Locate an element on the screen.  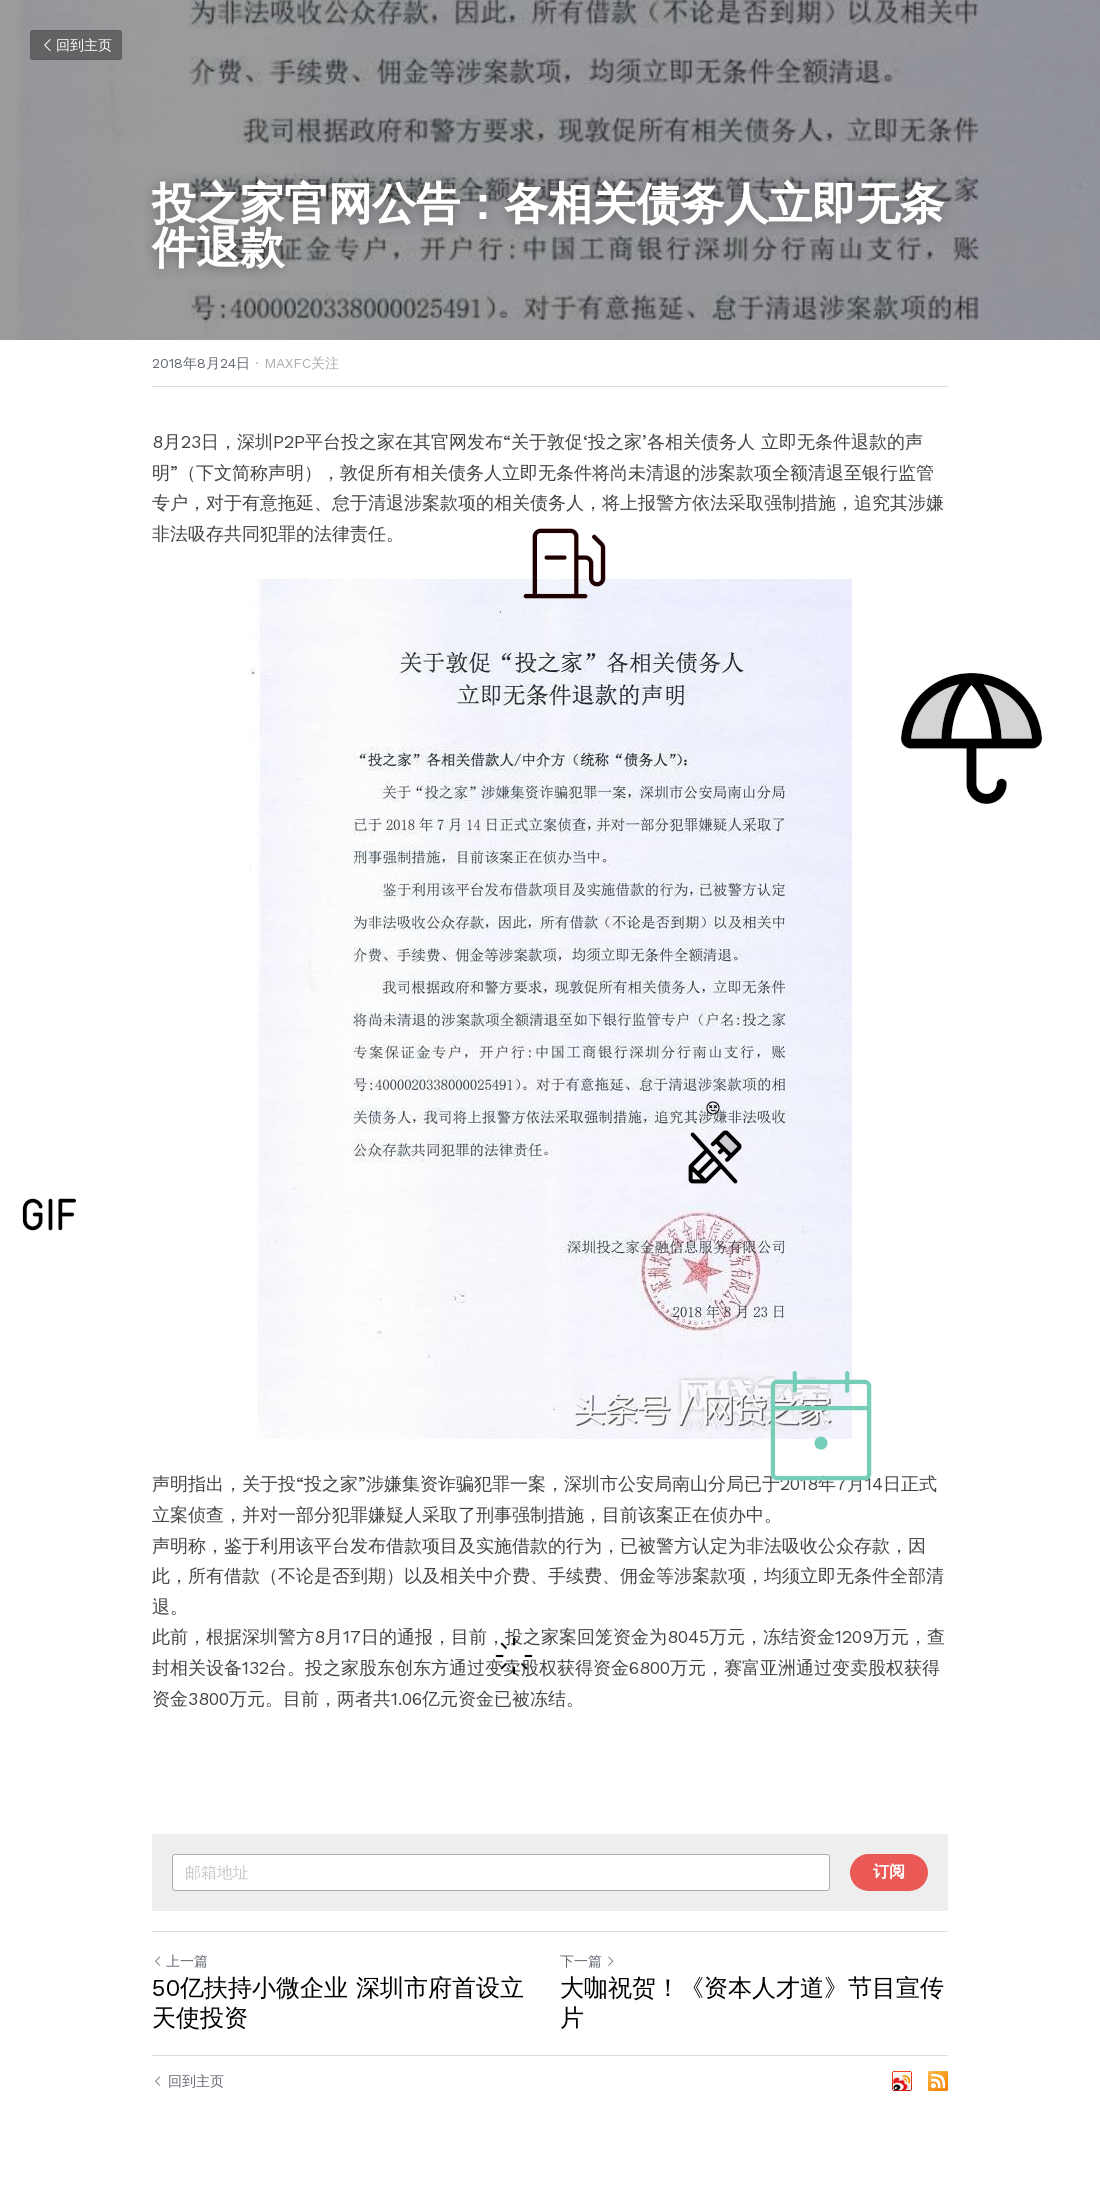
indicates content is loading is located at coordinates (514, 1656).